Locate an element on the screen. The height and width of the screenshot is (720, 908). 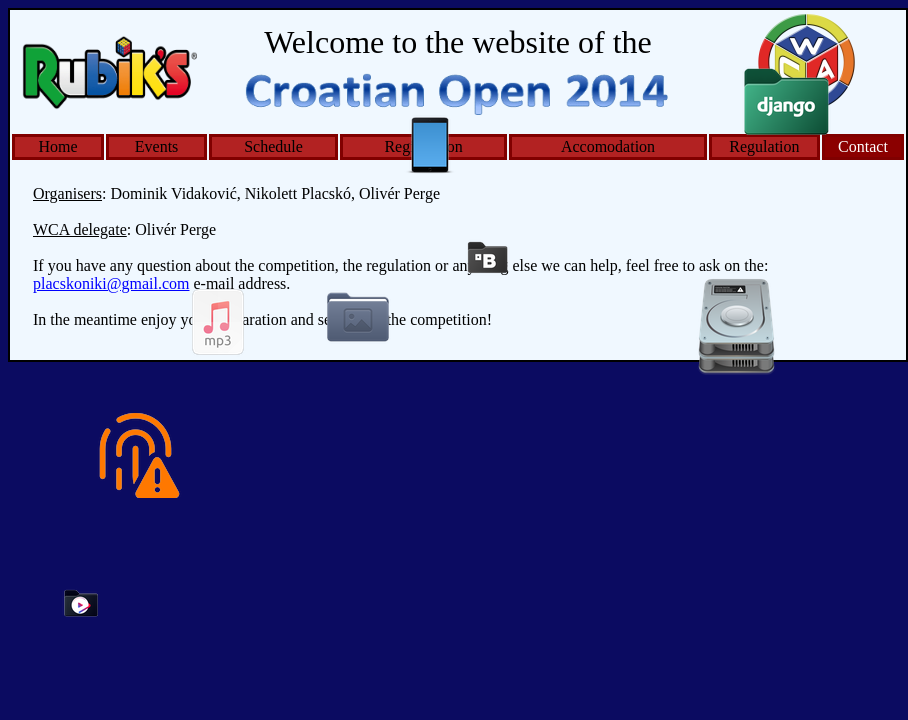
open your images folder is located at coordinates (358, 317).